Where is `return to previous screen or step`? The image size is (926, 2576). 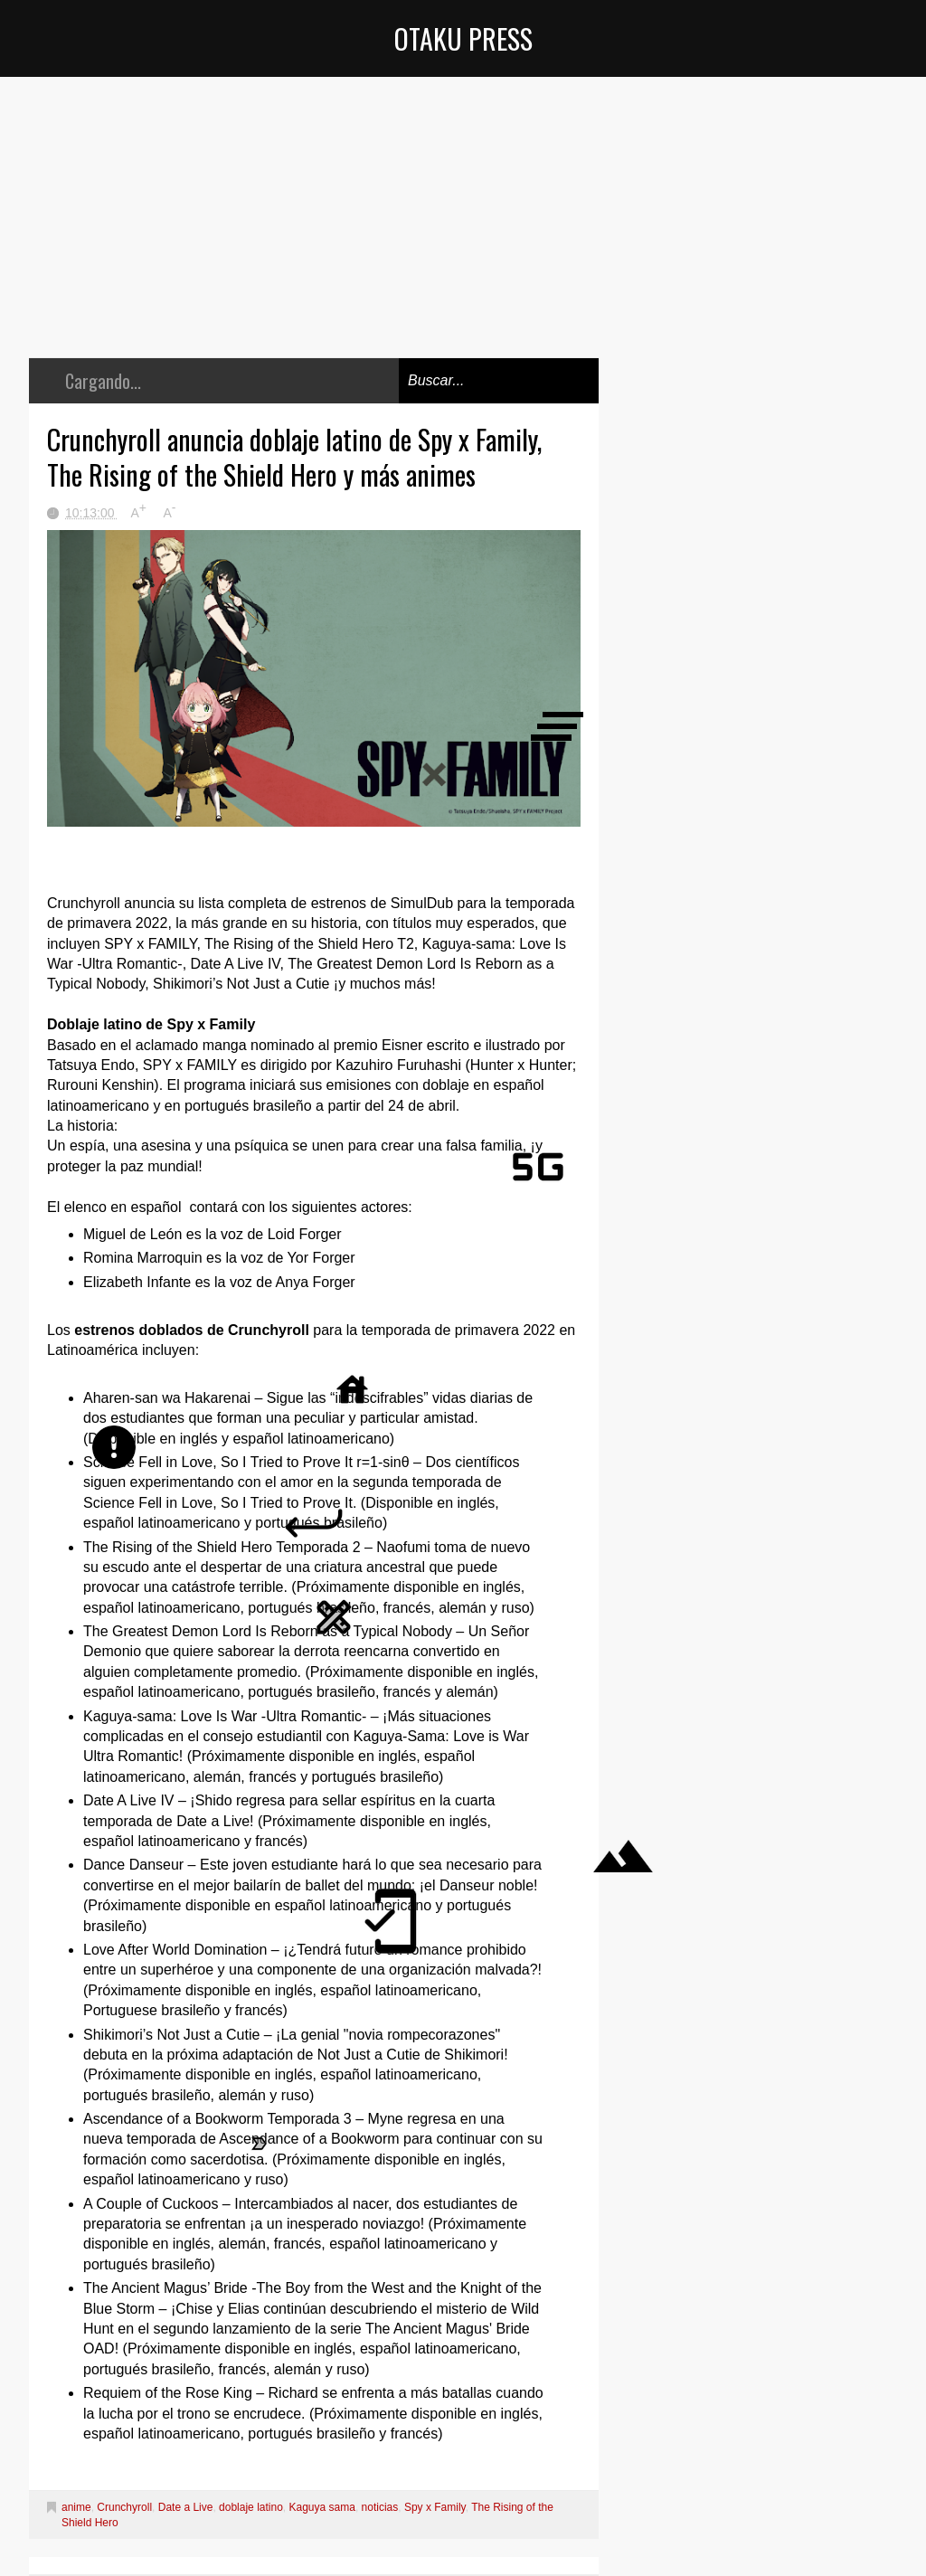 return to previous screen or step is located at coordinates (314, 1523).